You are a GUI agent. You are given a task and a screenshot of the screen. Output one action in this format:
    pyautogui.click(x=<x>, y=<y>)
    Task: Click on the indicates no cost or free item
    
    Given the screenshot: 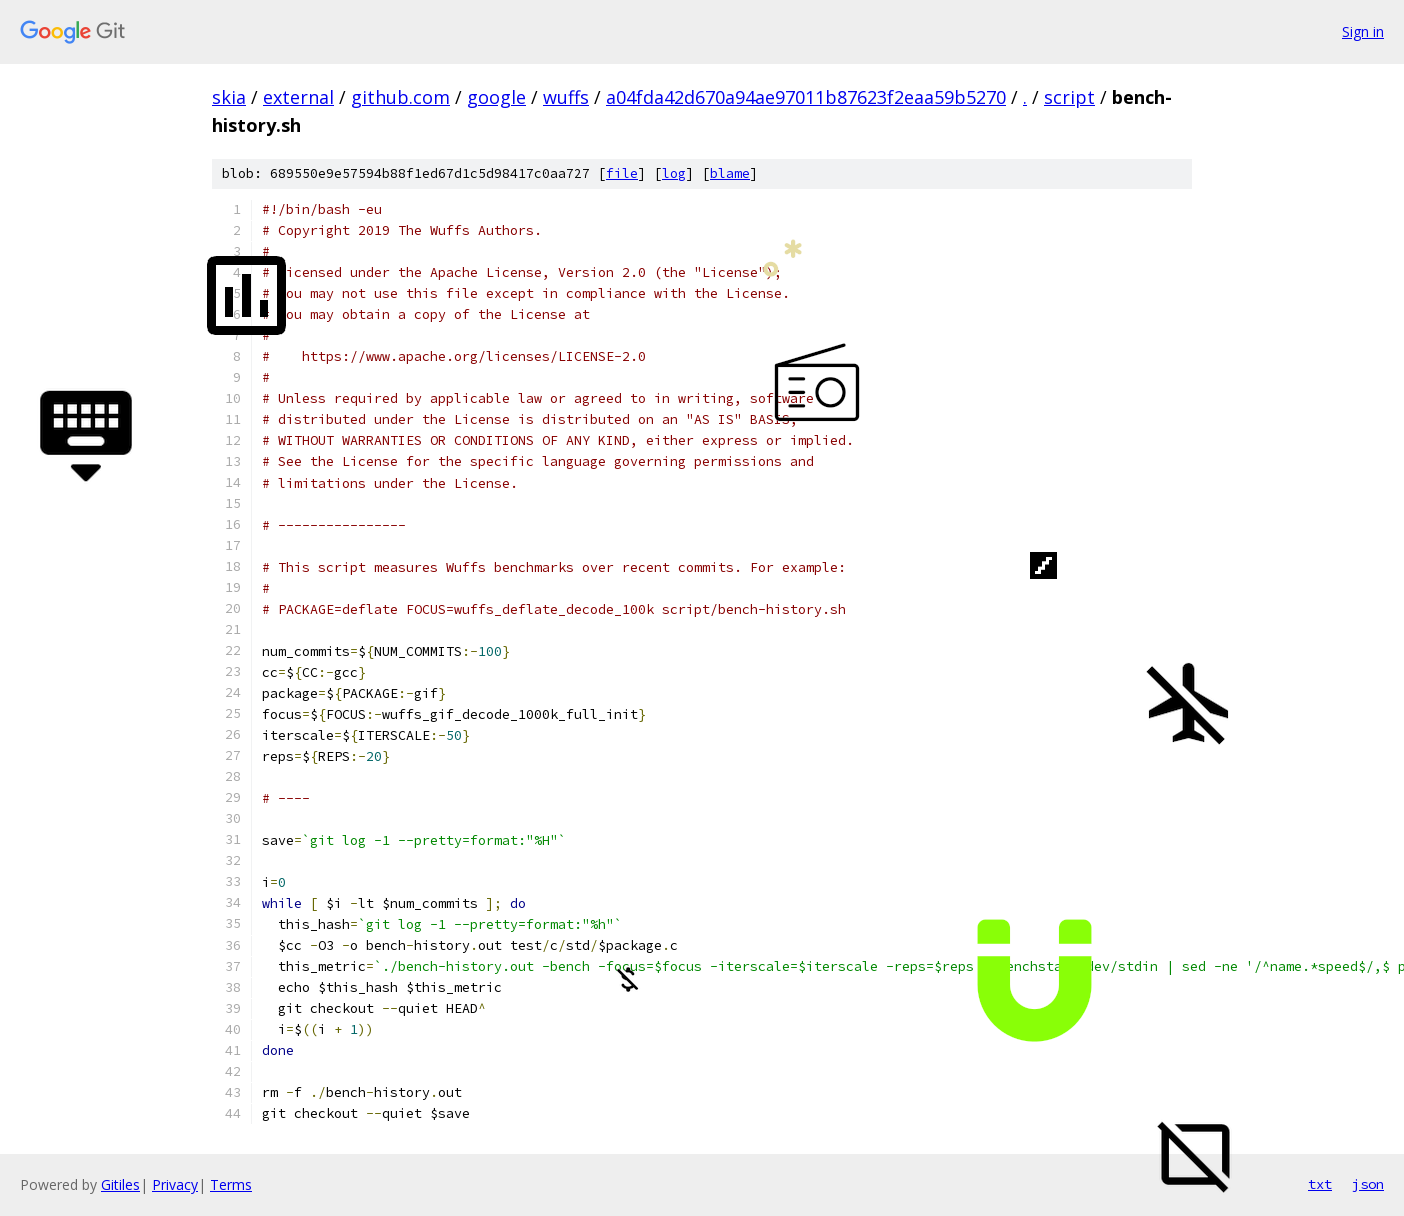 What is the action you would take?
    pyautogui.click(x=627, y=979)
    